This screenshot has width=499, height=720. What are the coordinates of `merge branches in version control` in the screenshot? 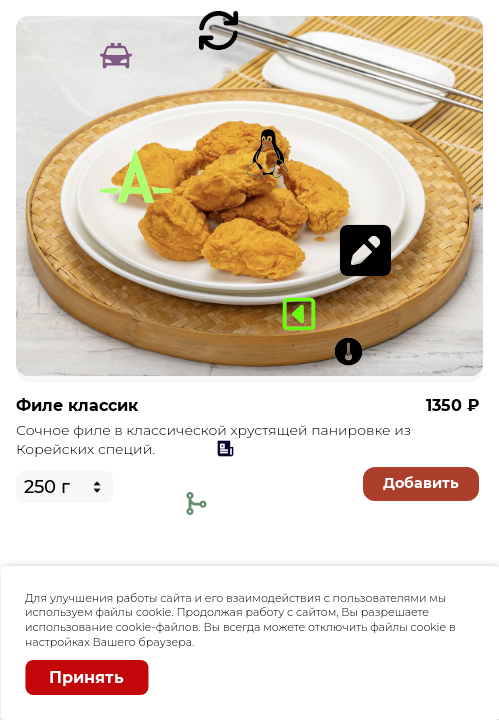 It's located at (196, 503).